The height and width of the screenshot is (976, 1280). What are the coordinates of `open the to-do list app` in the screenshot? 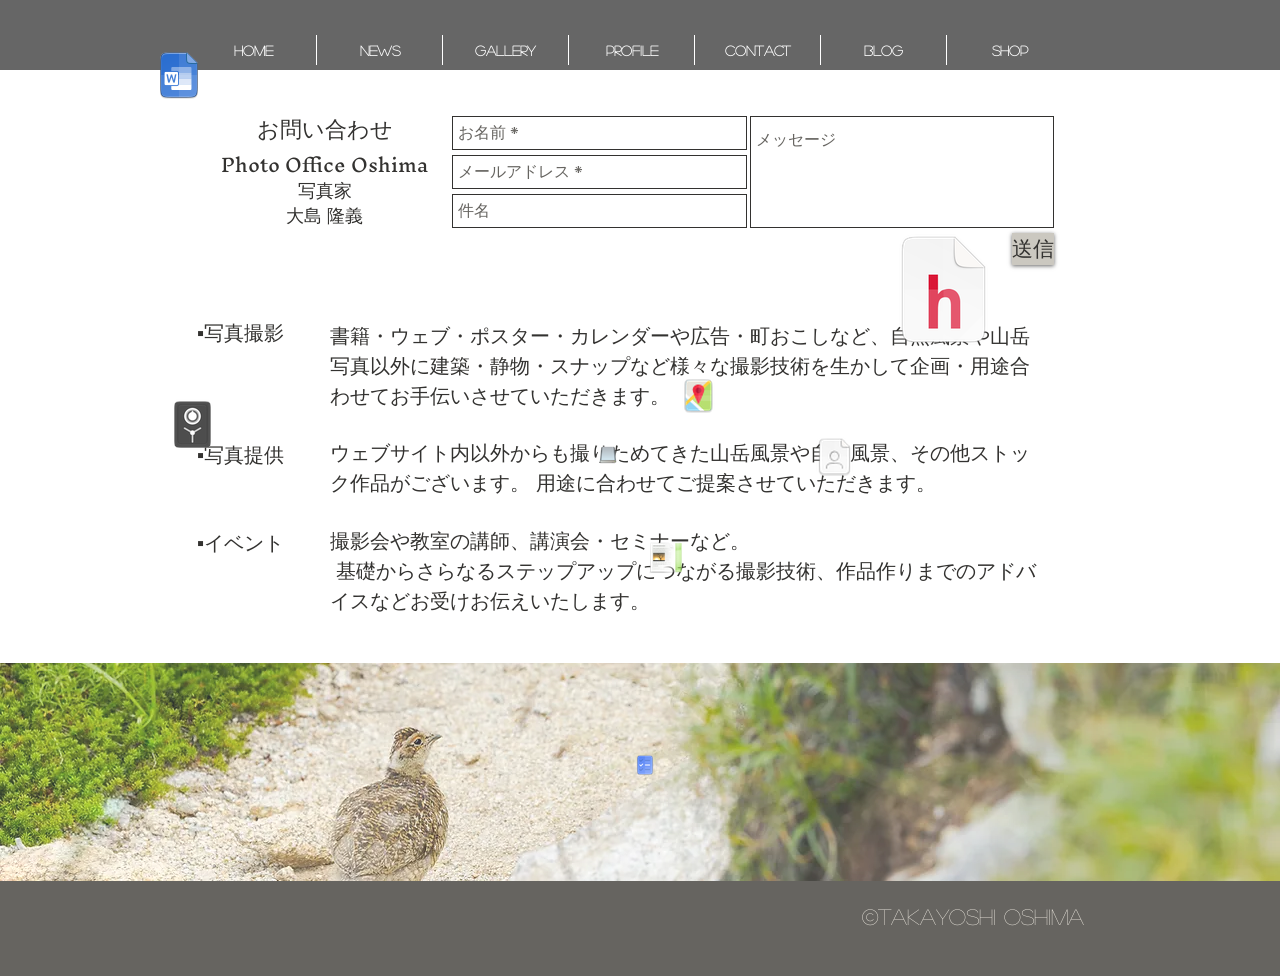 It's located at (645, 765).